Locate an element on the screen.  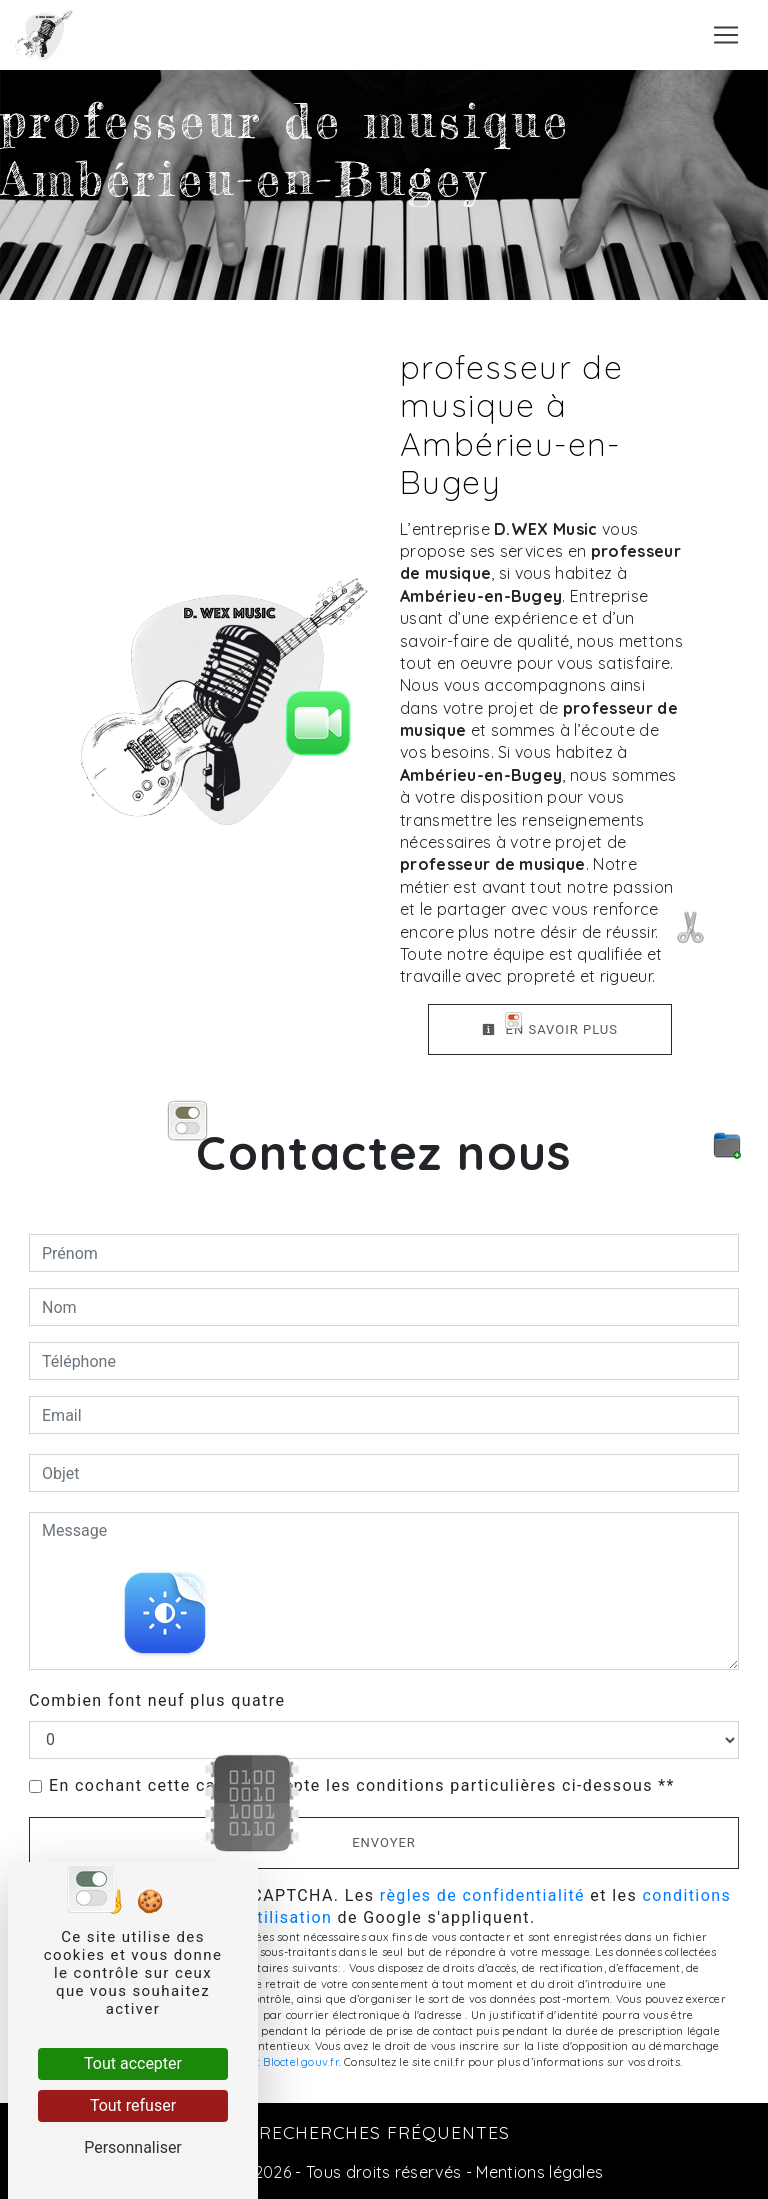
open video player application is located at coordinates (318, 723).